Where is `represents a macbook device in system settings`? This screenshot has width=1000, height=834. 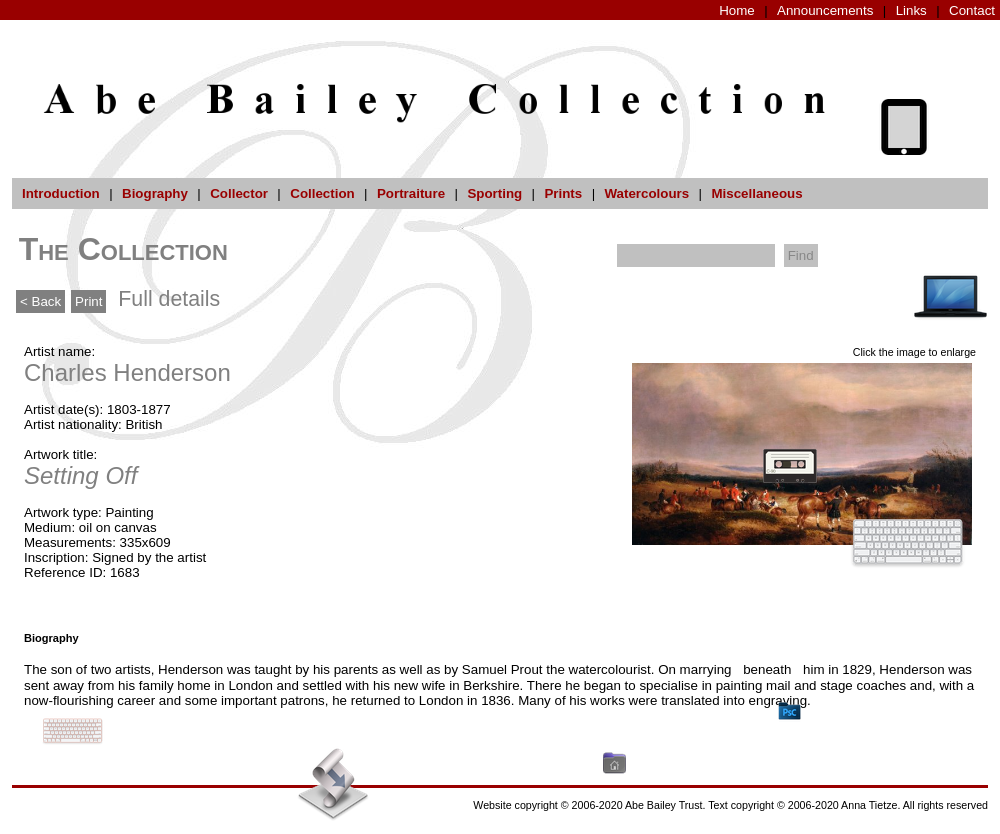 represents a macbook device in system settings is located at coordinates (950, 293).